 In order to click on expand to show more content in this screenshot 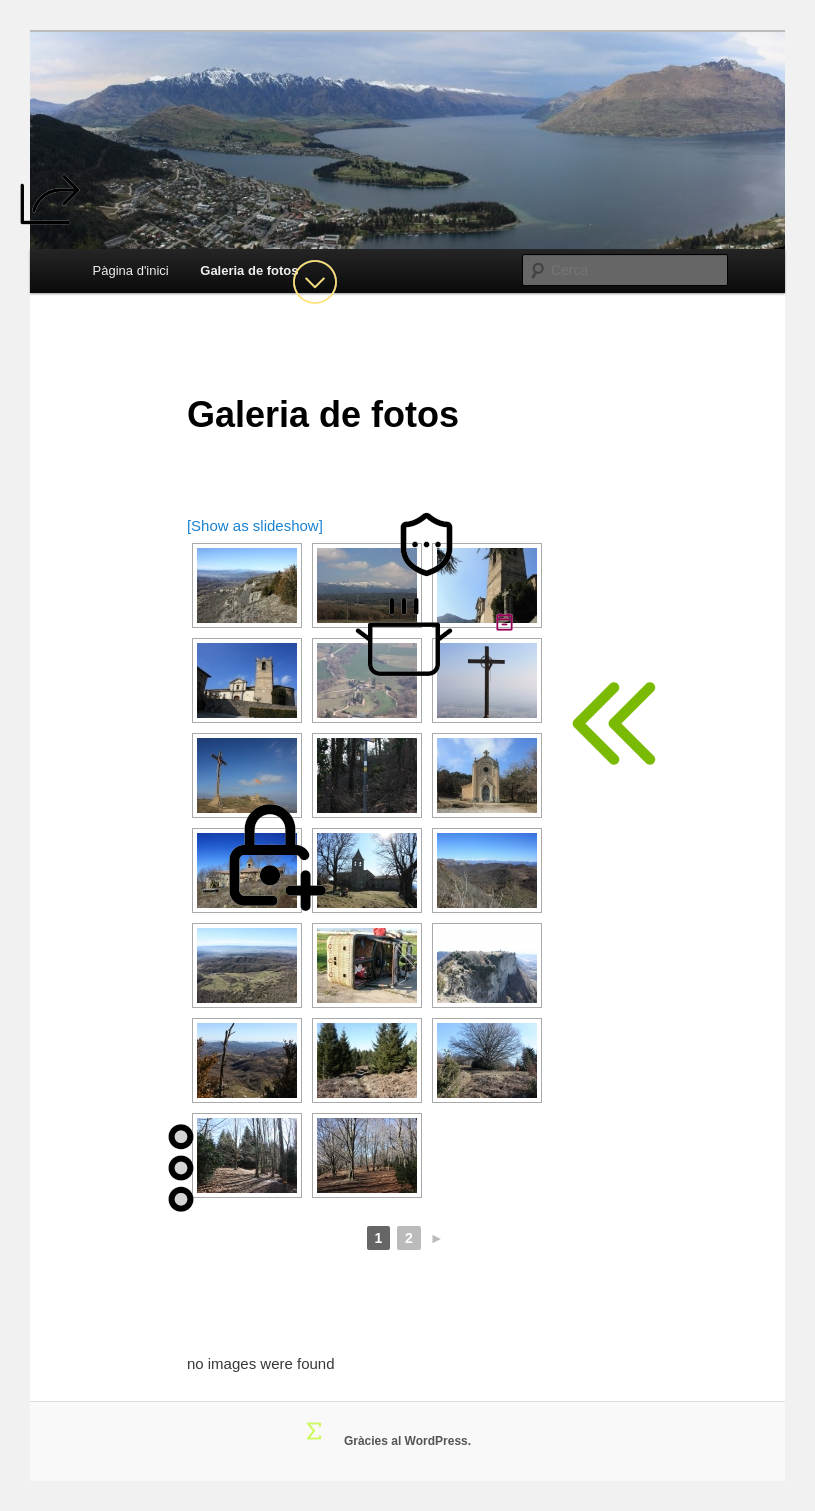, I will do `click(315, 282)`.